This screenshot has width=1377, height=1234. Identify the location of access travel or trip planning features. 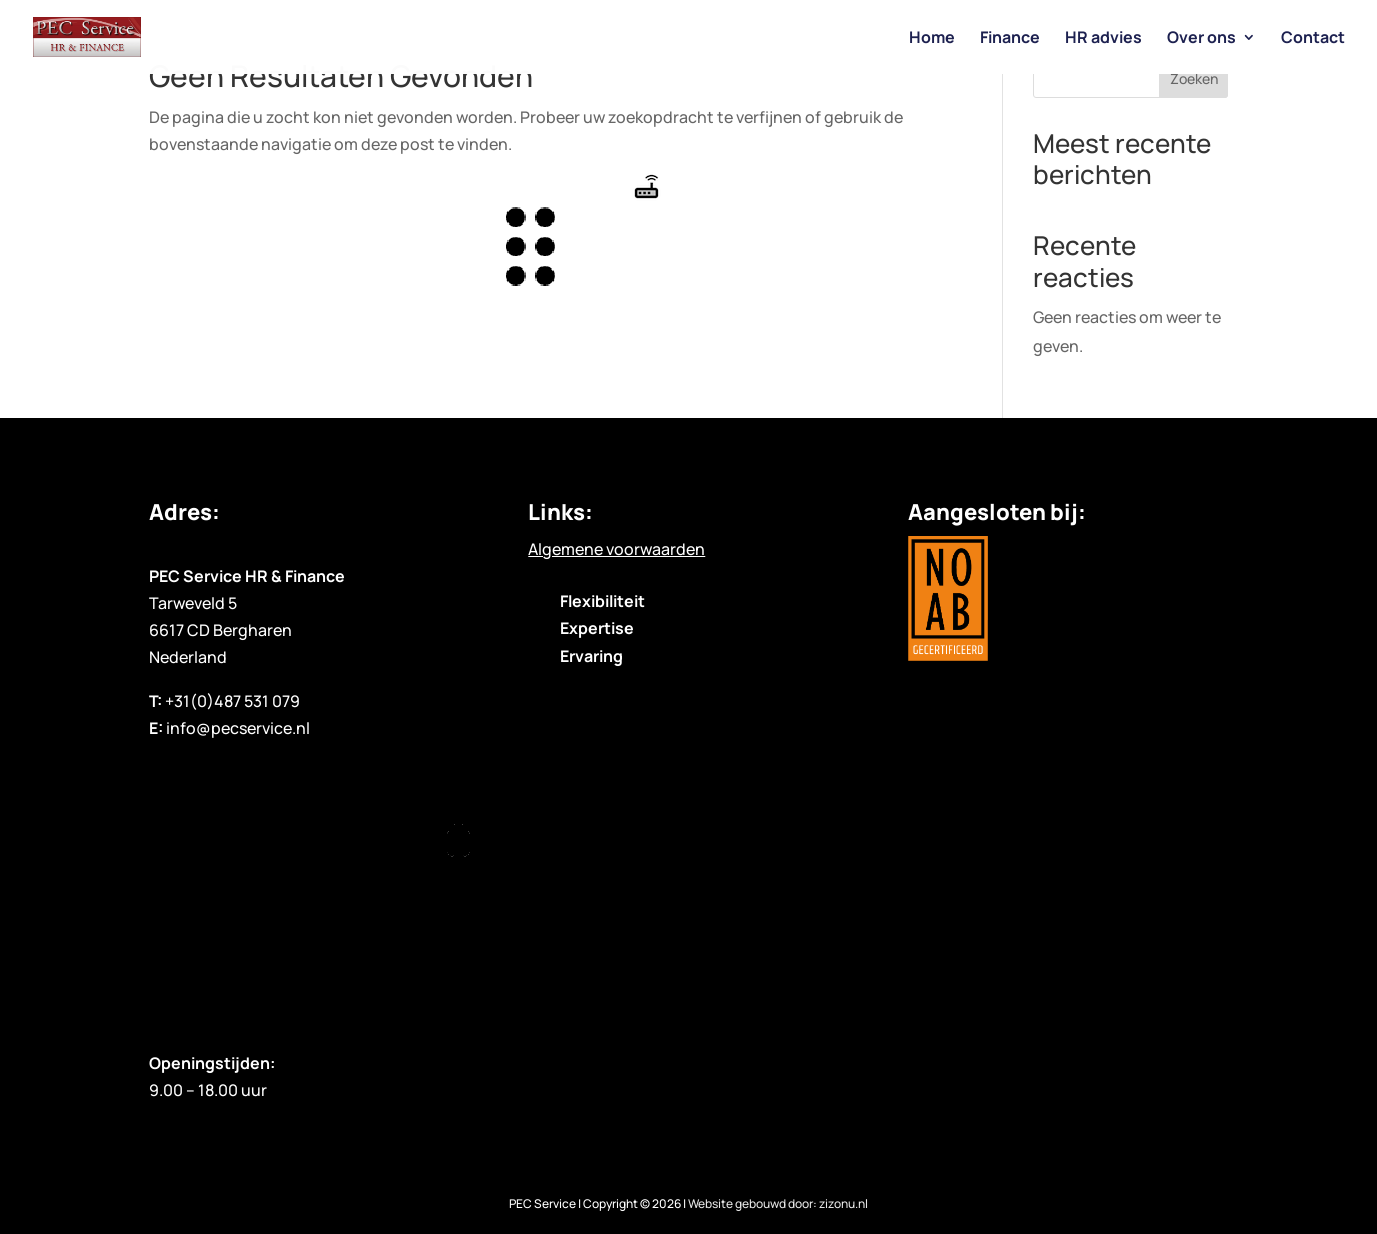
(458, 840).